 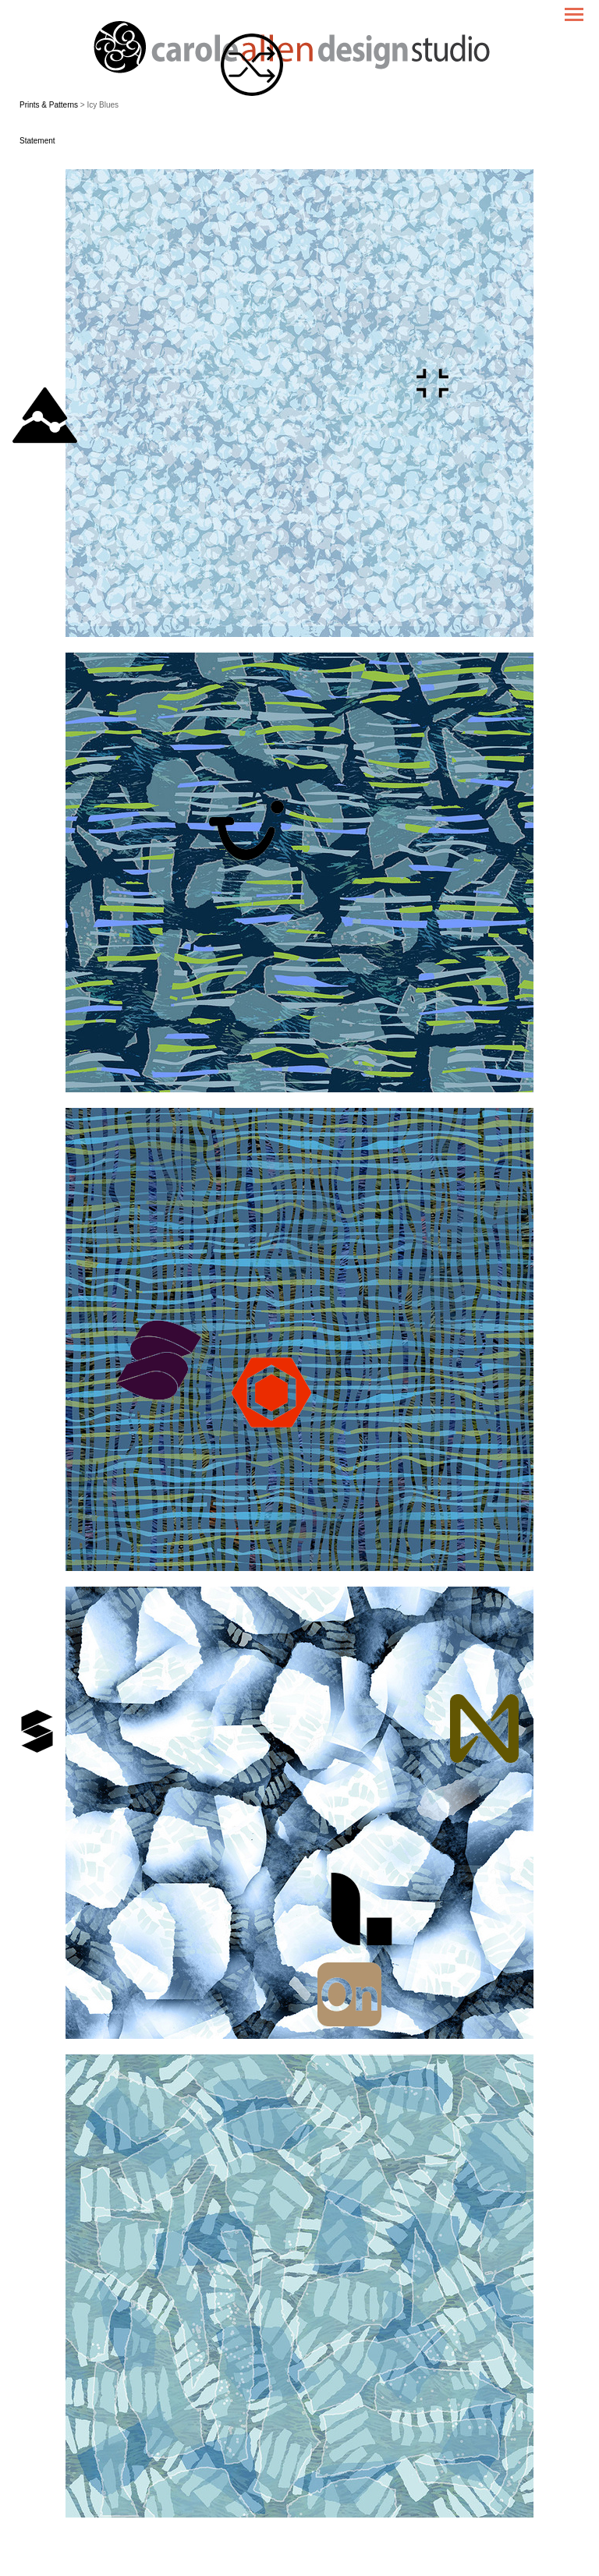 I want to click on TUI travel company logo, so click(x=246, y=830).